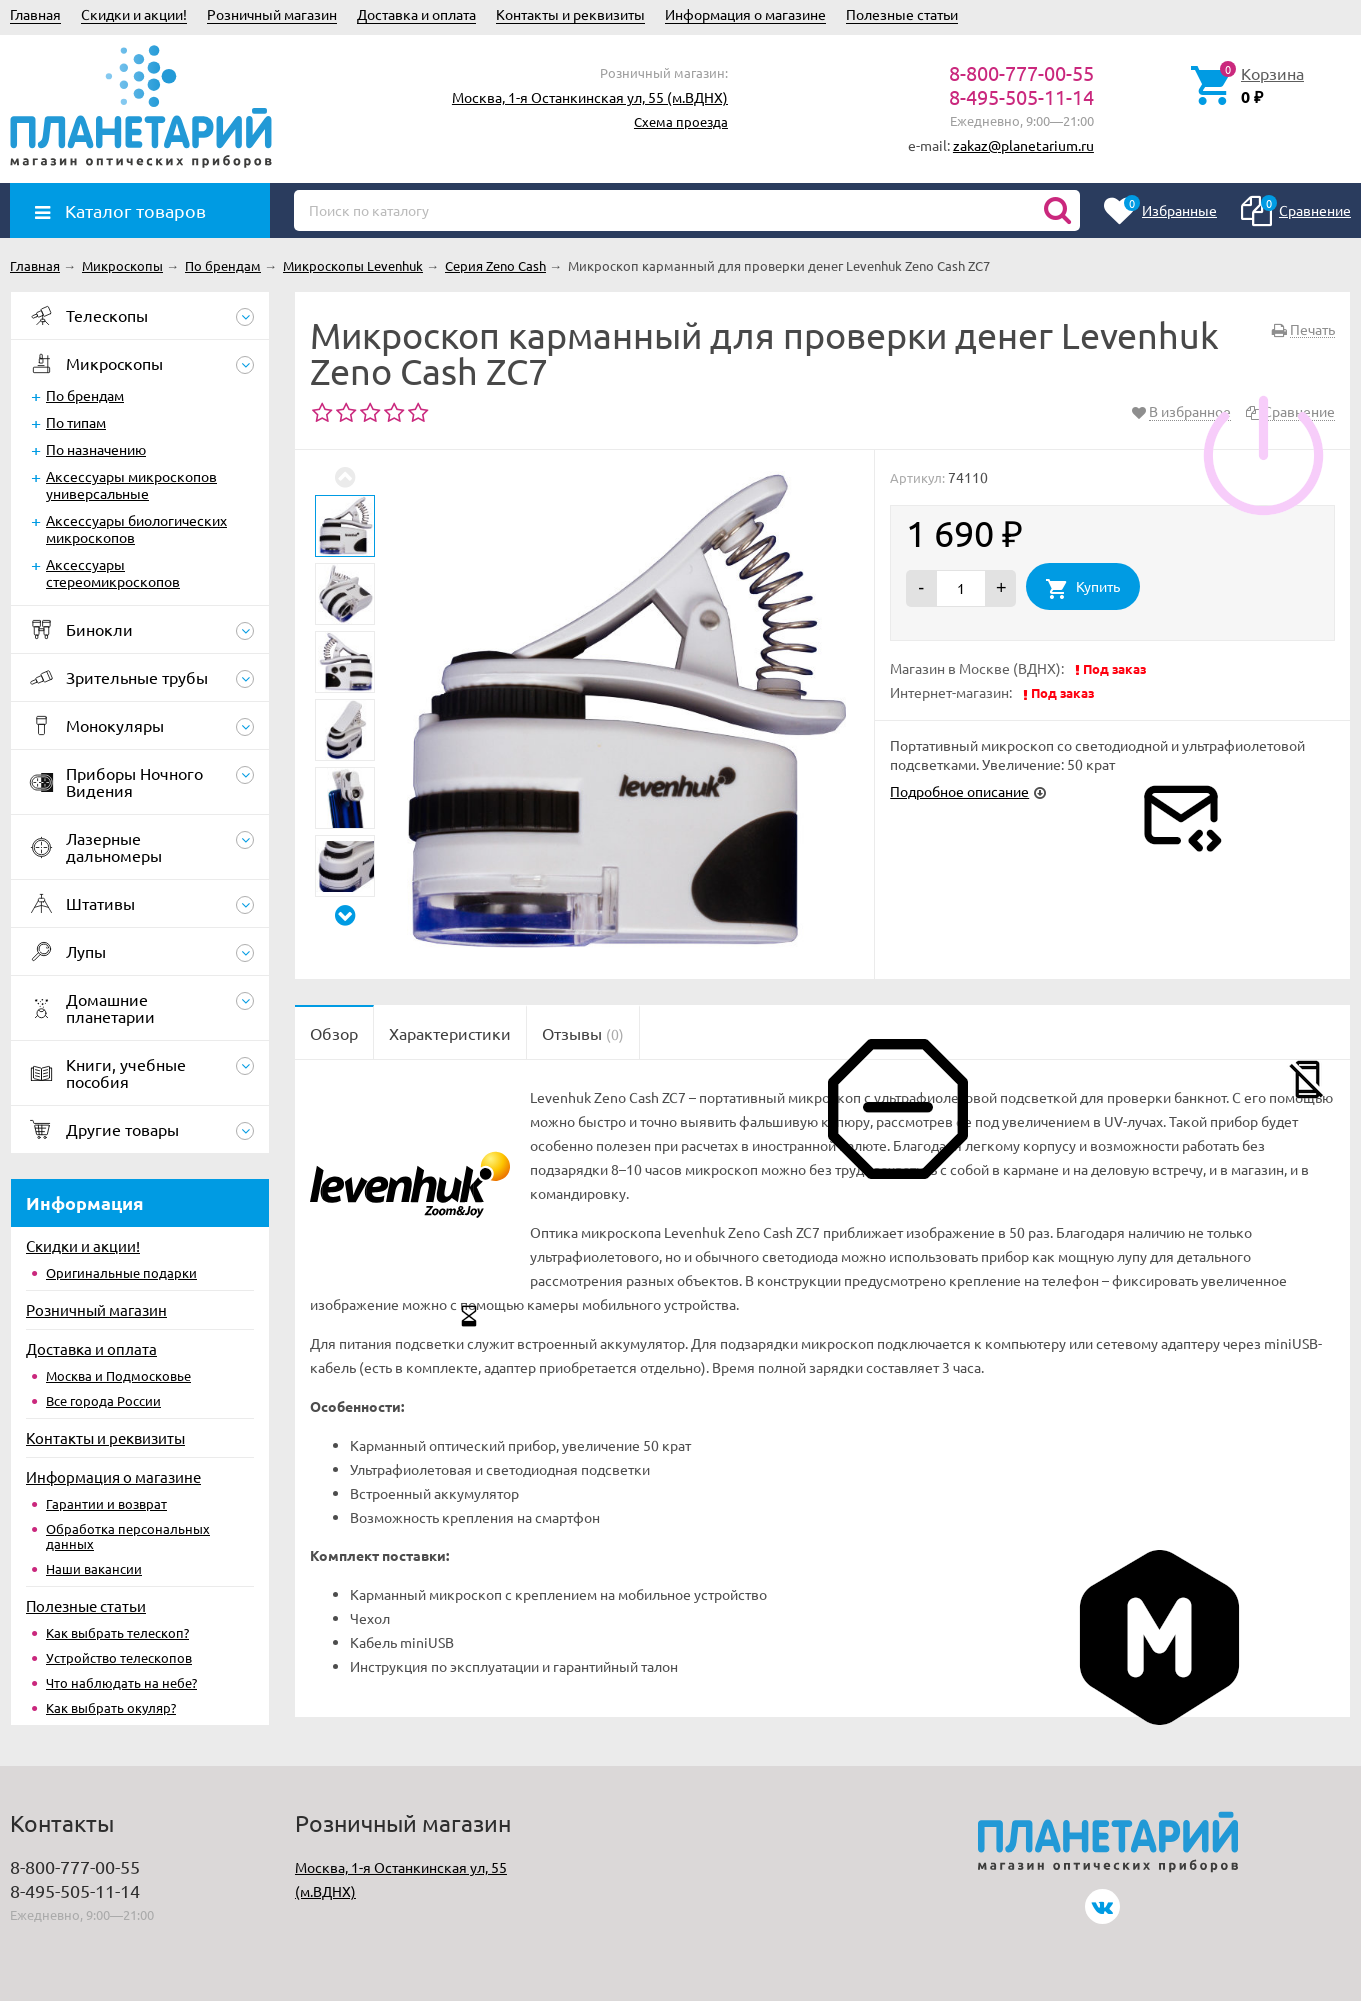  Describe the element at coordinates (1307, 1079) in the screenshot. I see `no cell phone signal or service` at that location.